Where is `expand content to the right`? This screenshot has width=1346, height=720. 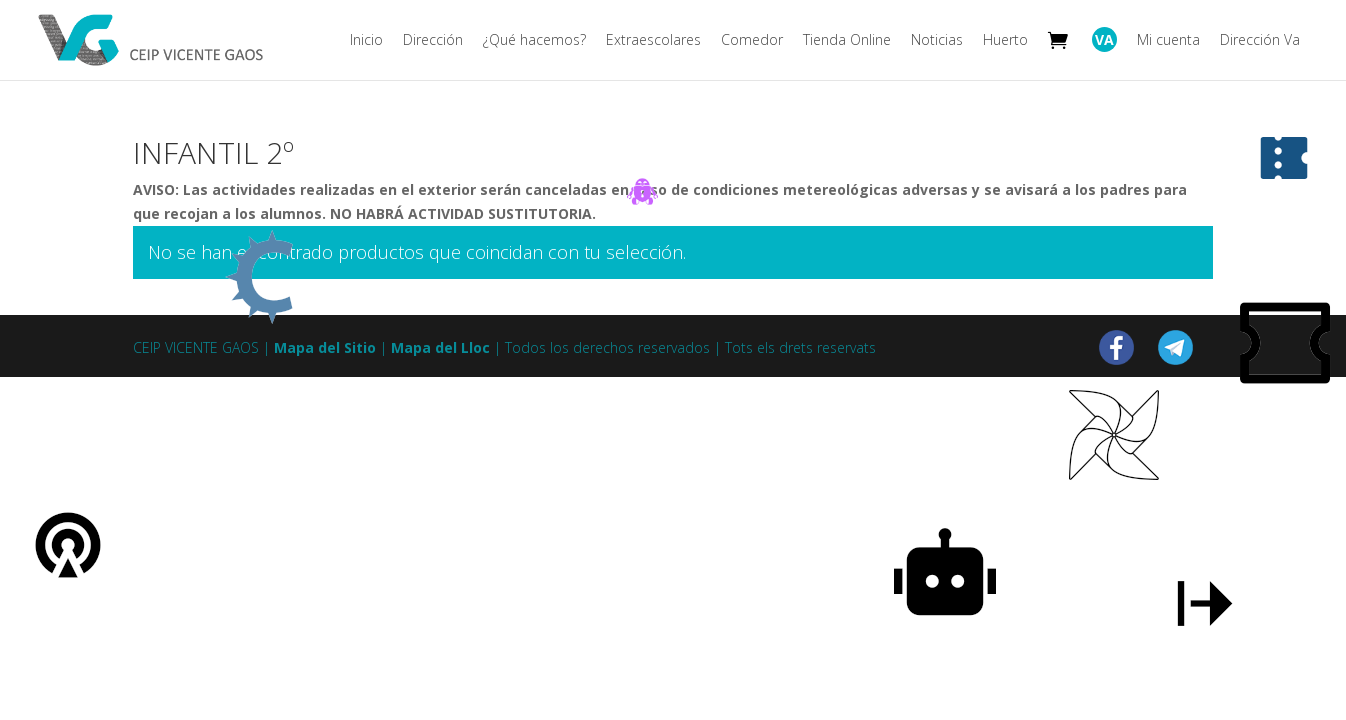
expand content to the right is located at coordinates (1203, 603).